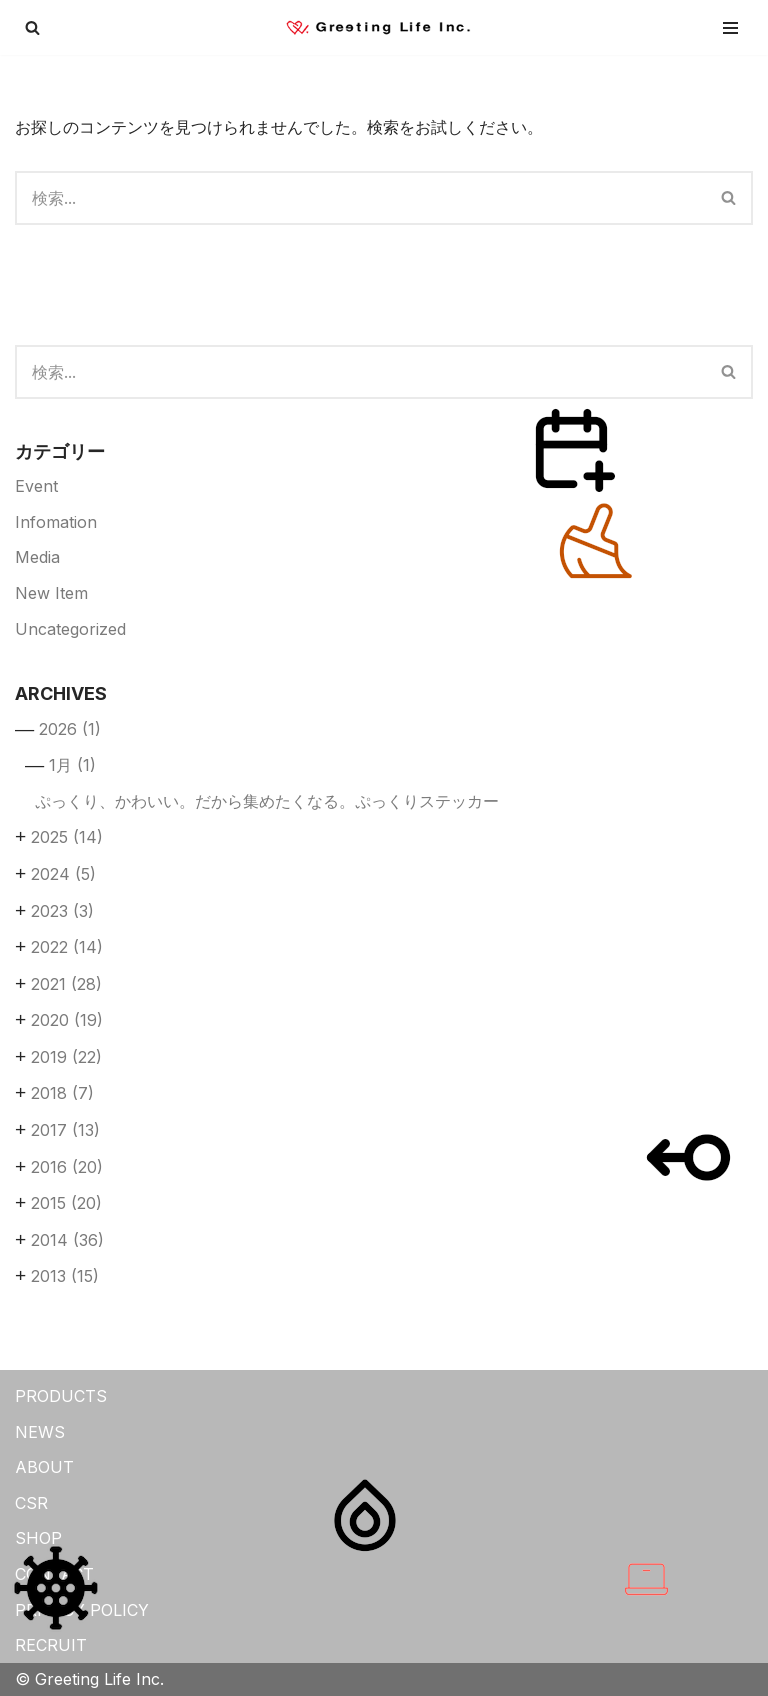  What do you see at coordinates (56, 1588) in the screenshot?
I see `view covid-19 health information` at bounding box center [56, 1588].